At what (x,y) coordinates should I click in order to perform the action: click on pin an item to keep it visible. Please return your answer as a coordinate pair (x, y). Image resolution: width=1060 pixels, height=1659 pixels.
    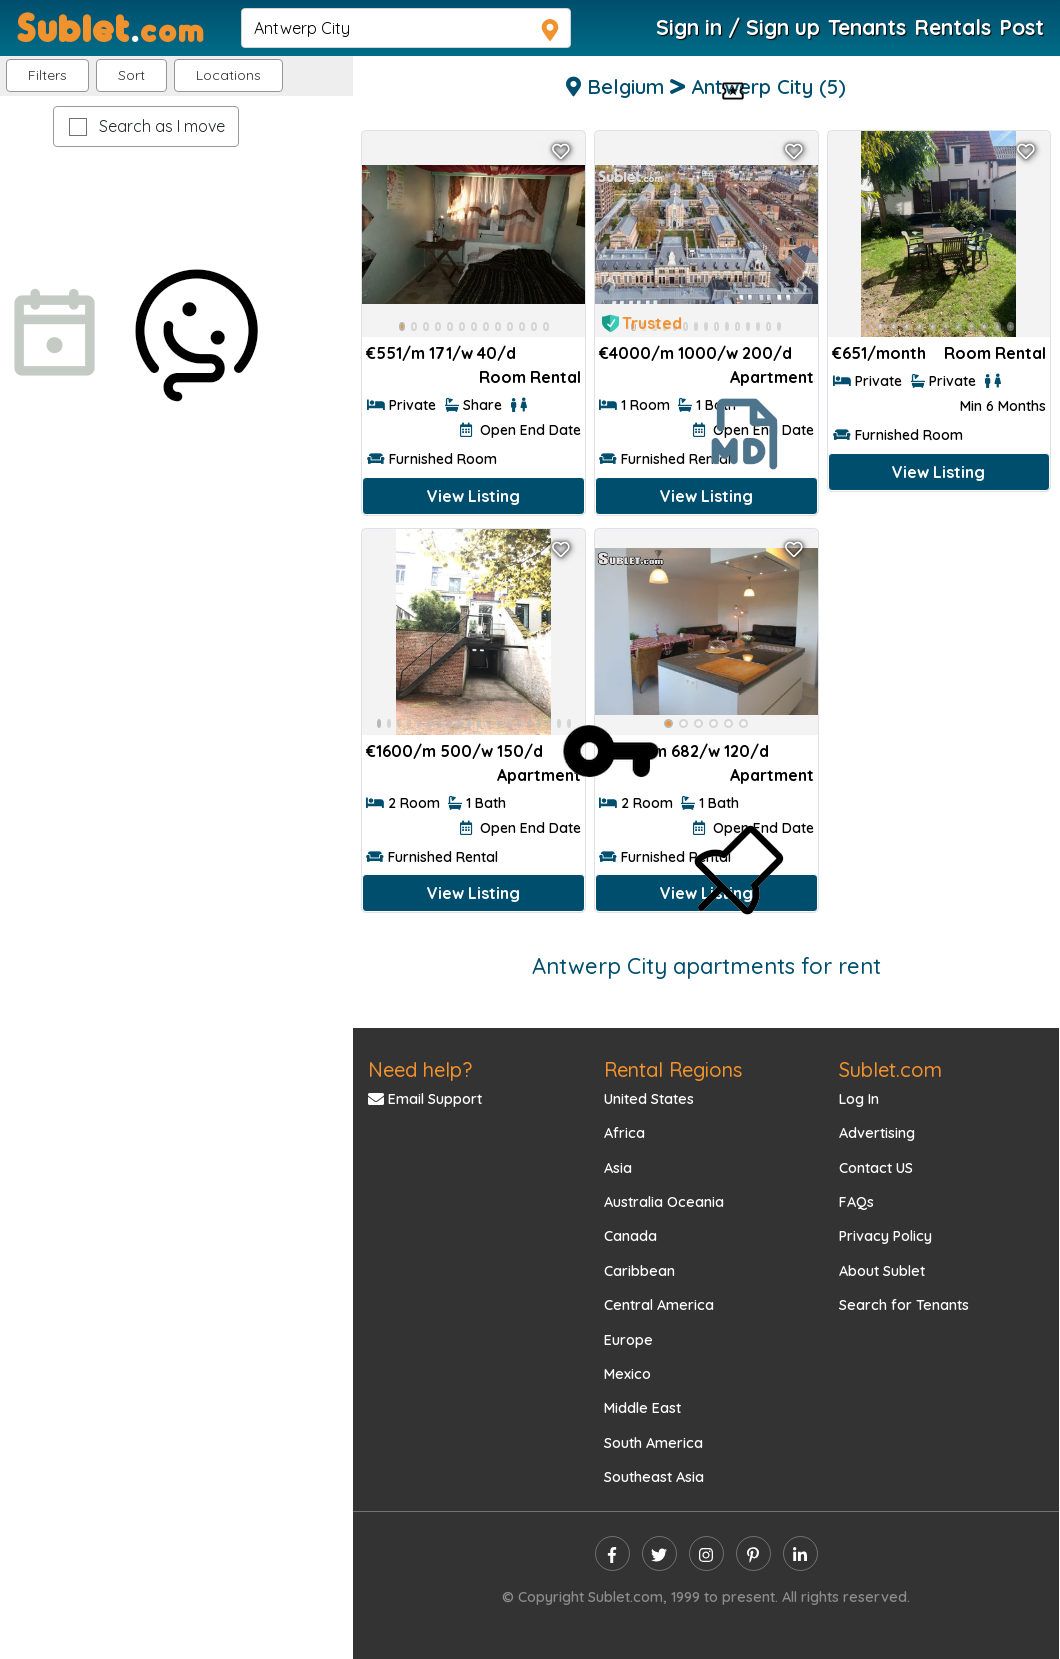
    Looking at the image, I should click on (735, 873).